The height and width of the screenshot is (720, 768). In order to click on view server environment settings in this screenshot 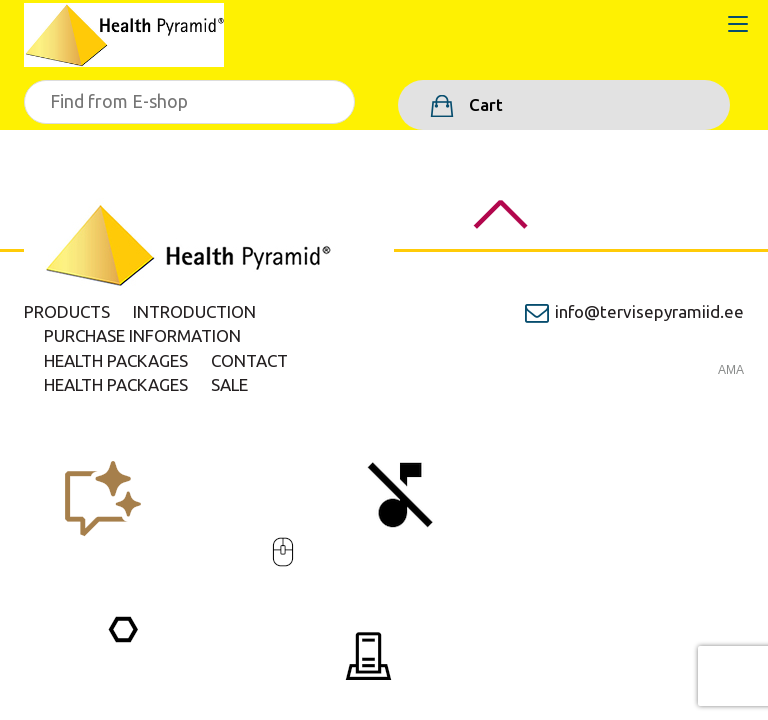, I will do `click(368, 654)`.